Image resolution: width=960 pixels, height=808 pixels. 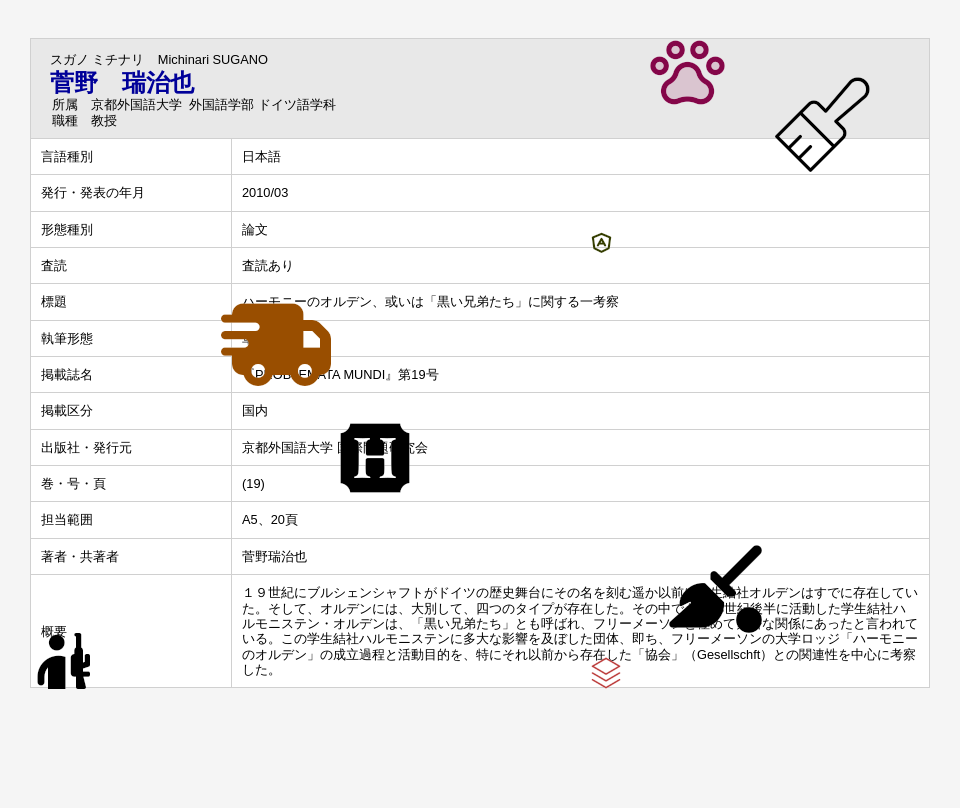 I want to click on Angular framework logo, so click(x=601, y=242).